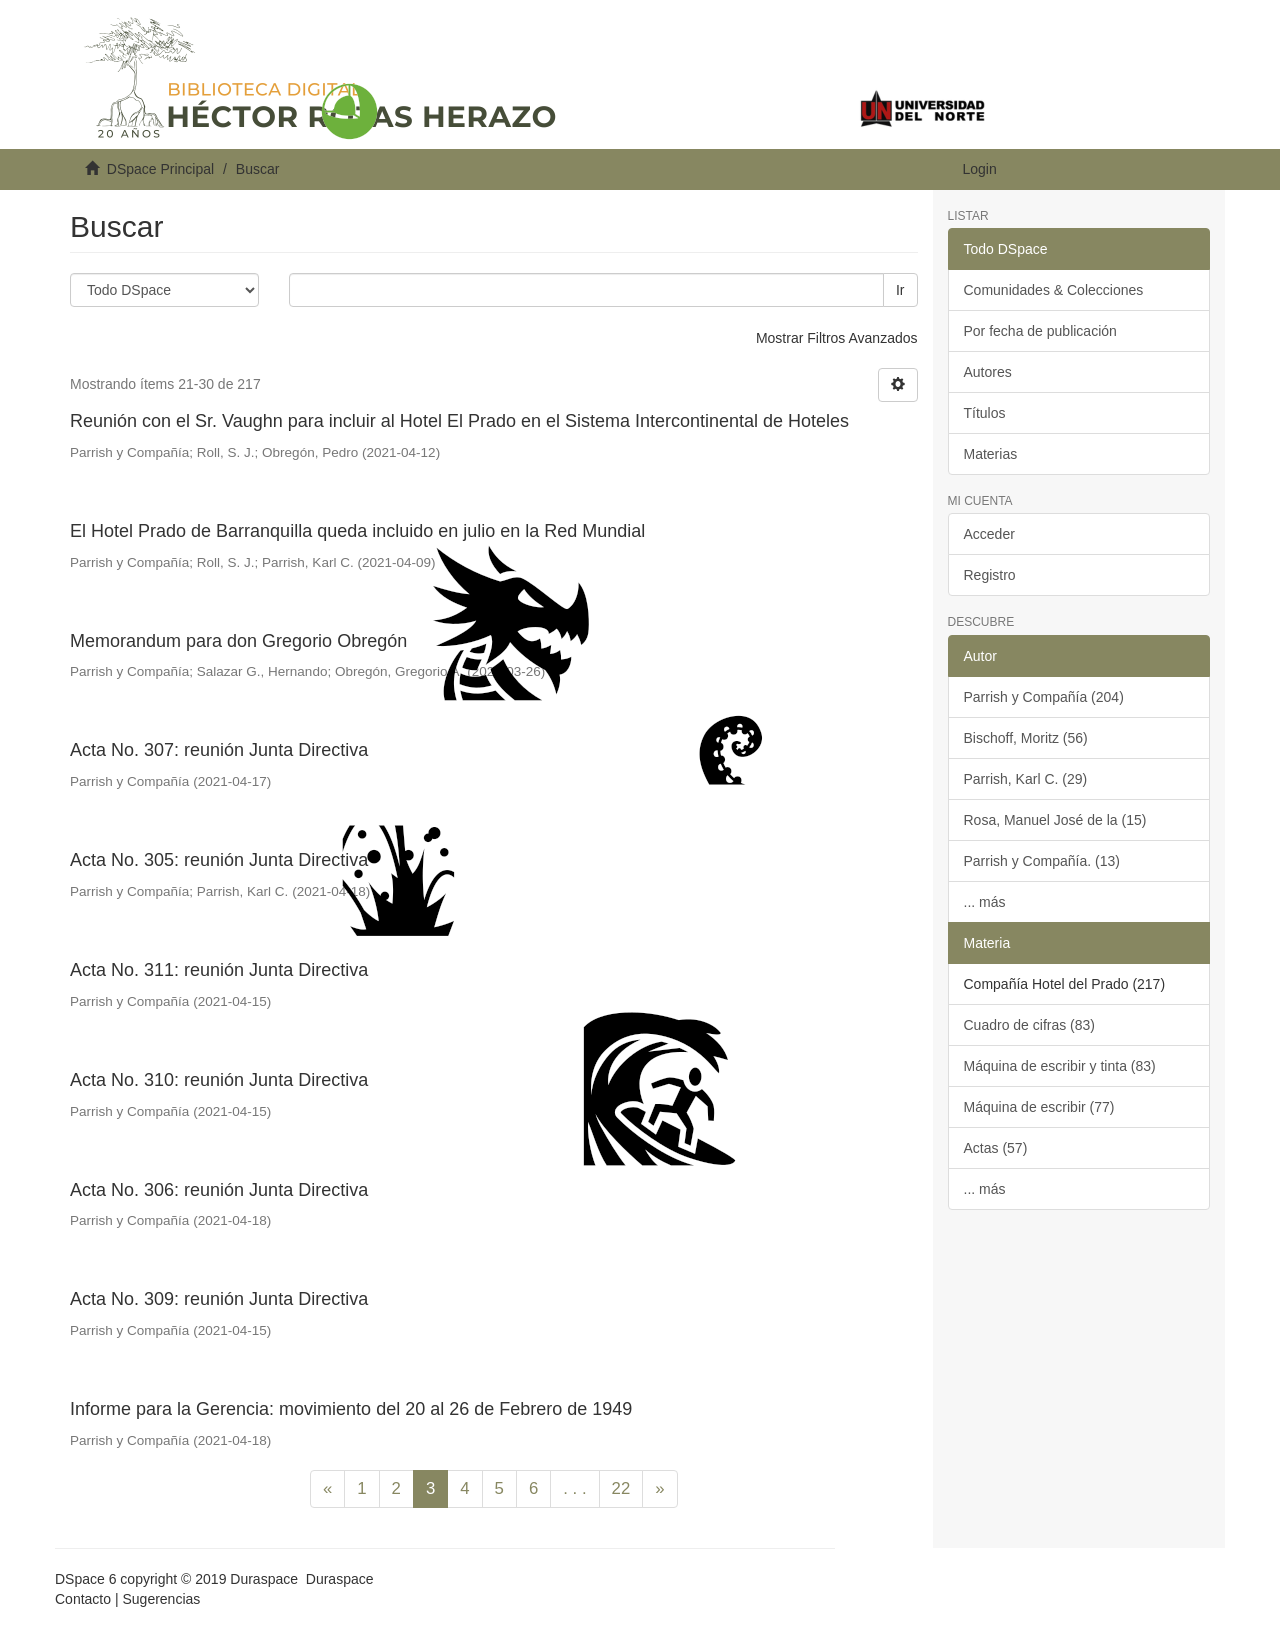 The image size is (1280, 1639). I want to click on indicates a sea creature or ocean-themed game element, so click(730, 750).